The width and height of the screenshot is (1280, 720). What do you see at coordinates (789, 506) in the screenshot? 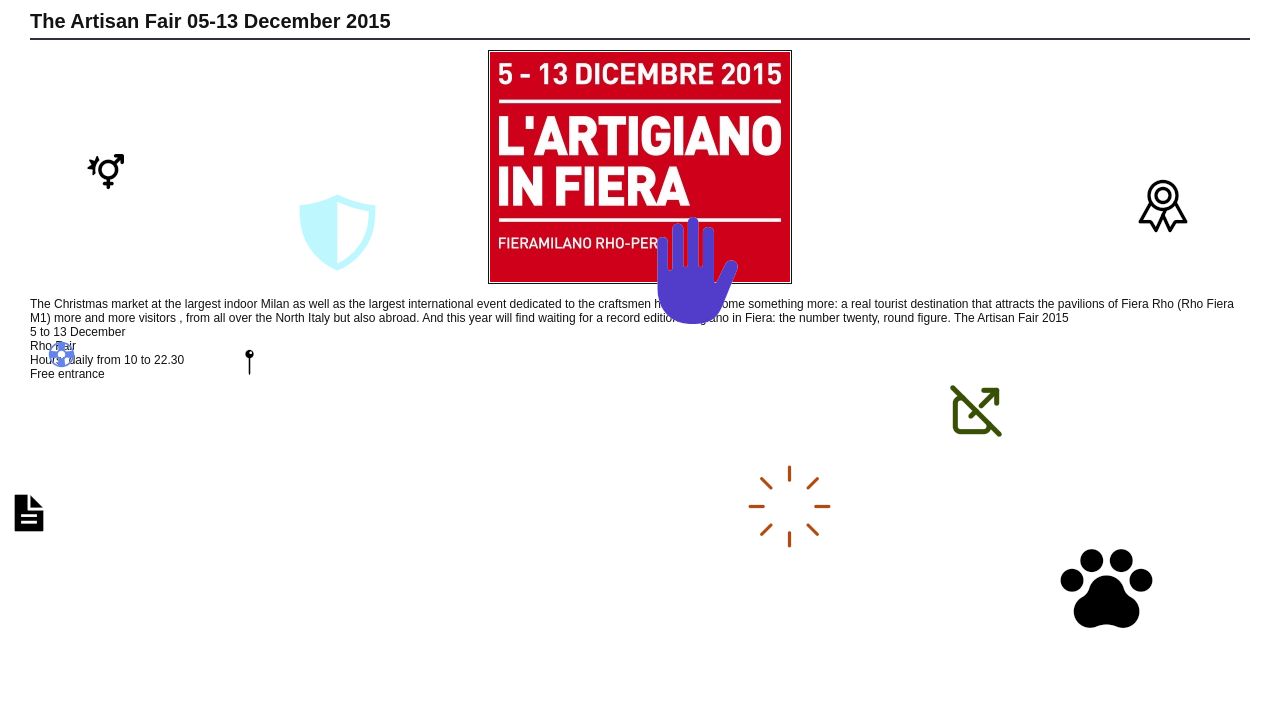
I see `indicates content is loading` at bounding box center [789, 506].